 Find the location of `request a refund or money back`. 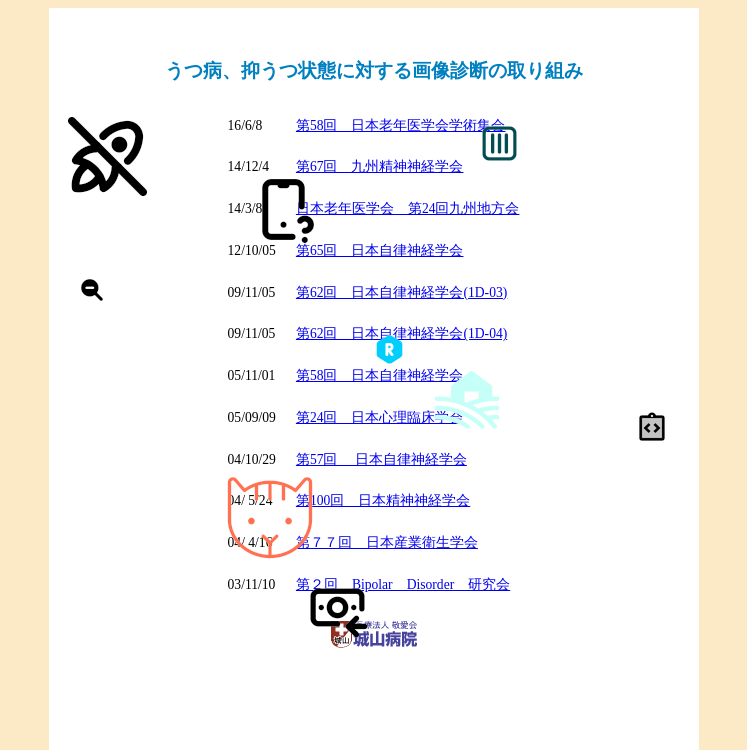

request a refund or money back is located at coordinates (337, 607).